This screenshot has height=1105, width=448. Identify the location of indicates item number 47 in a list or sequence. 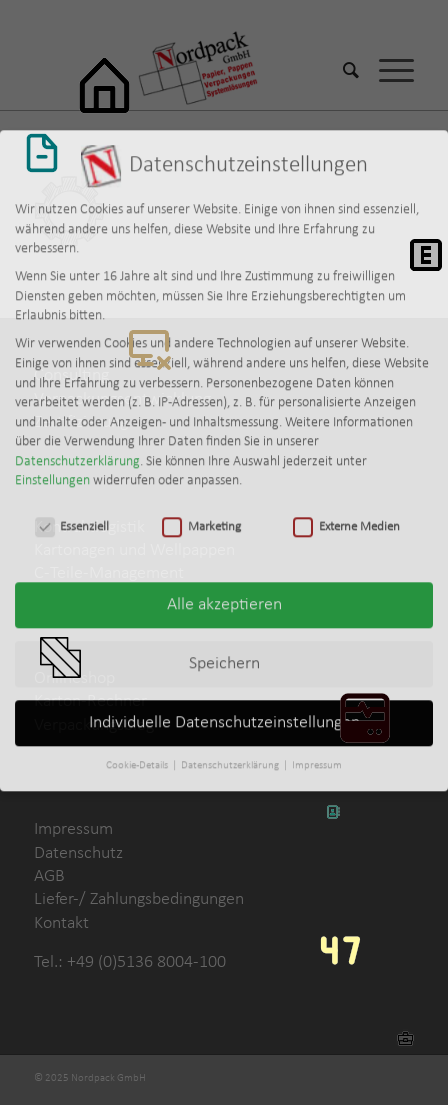
(340, 950).